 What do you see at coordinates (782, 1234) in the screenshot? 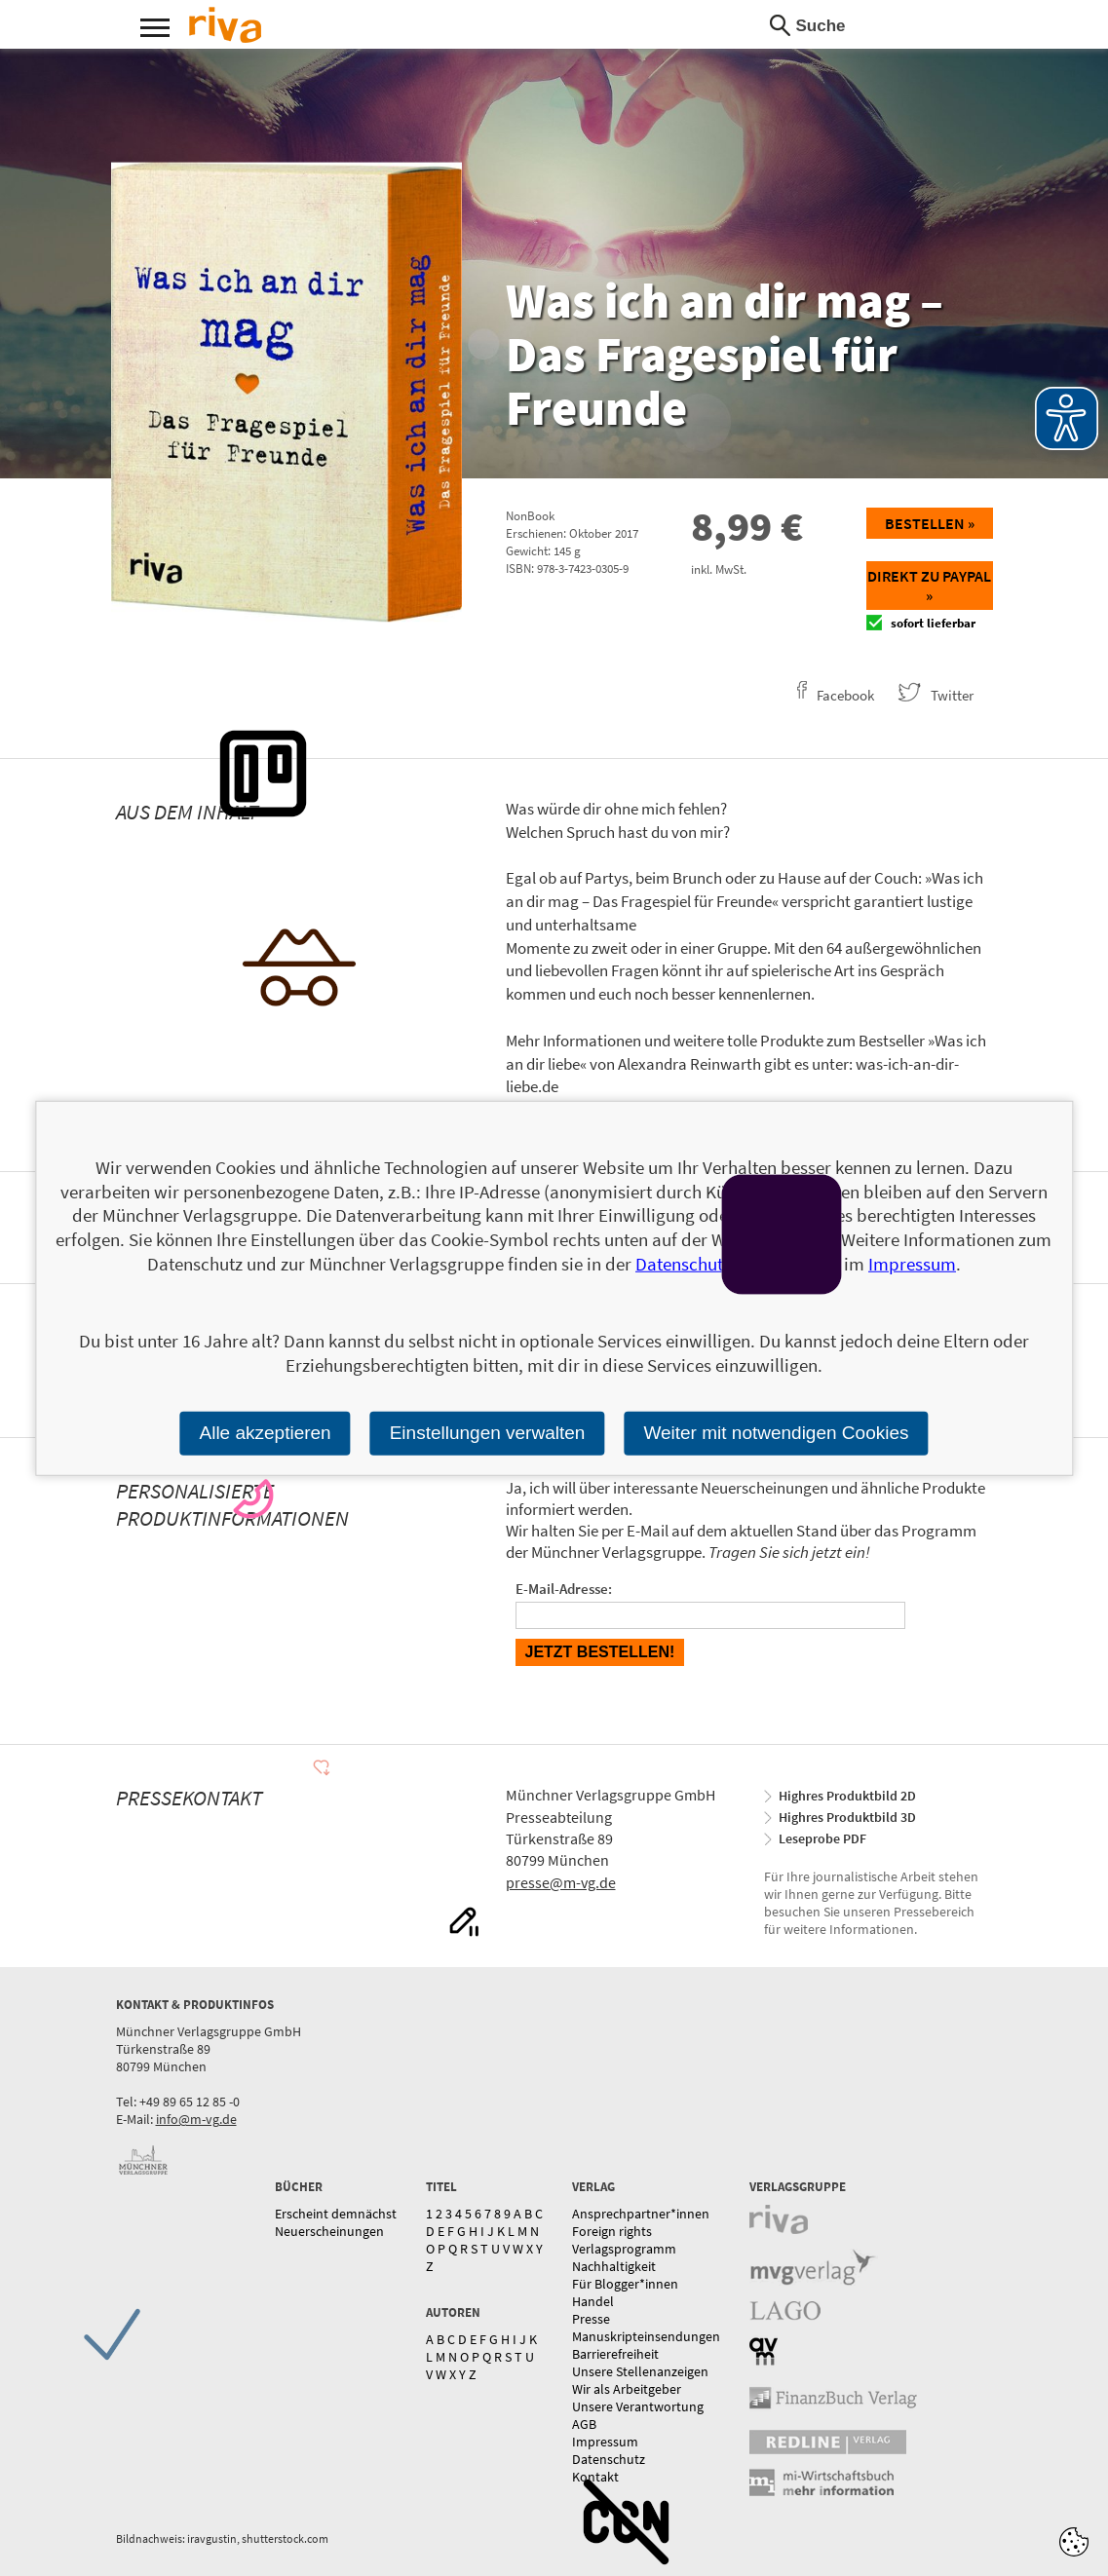
I see `crop image to square aspect ratio` at bounding box center [782, 1234].